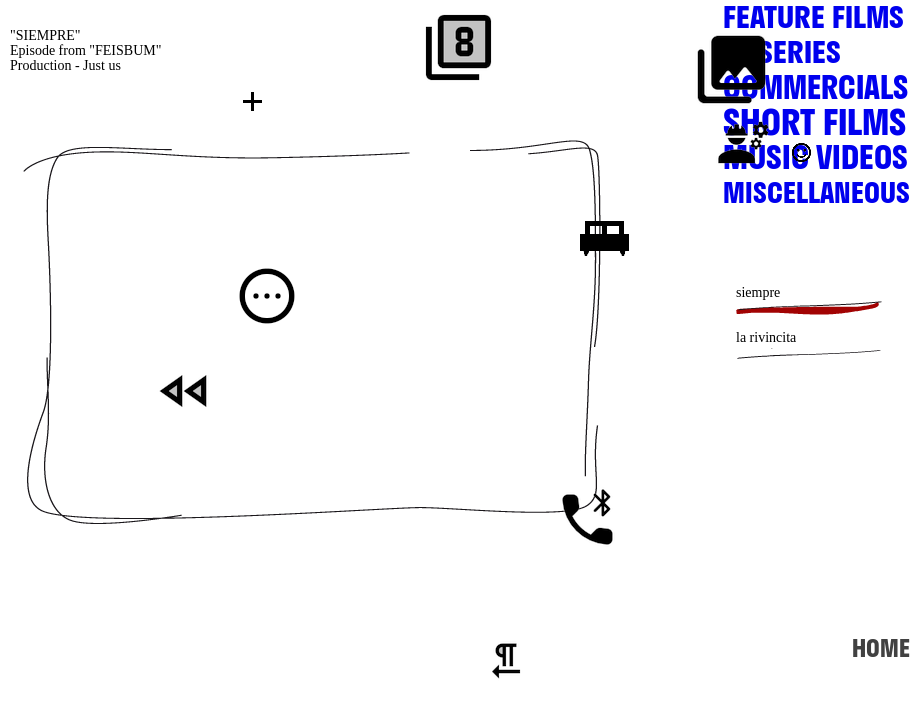 The image size is (910, 720). What do you see at coordinates (731, 69) in the screenshot?
I see `access your photo library` at bounding box center [731, 69].